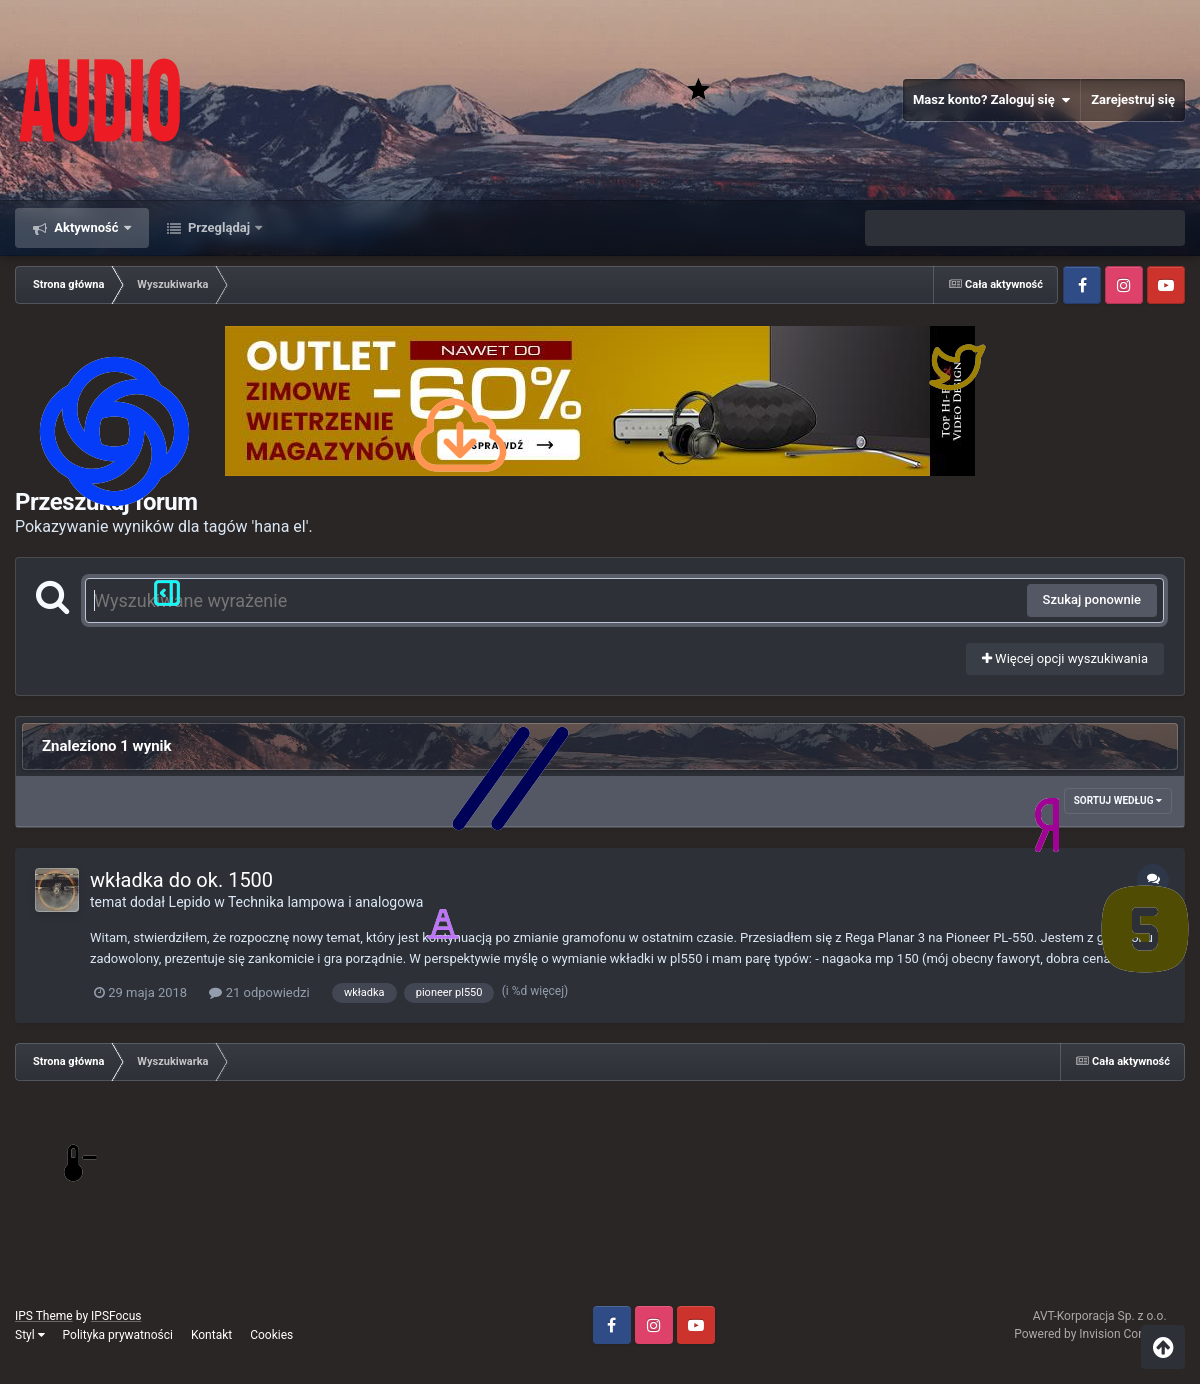 This screenshot has width=1200, height=1384. I want to click on indicates a separator or divider between elements, so click(510, 778).